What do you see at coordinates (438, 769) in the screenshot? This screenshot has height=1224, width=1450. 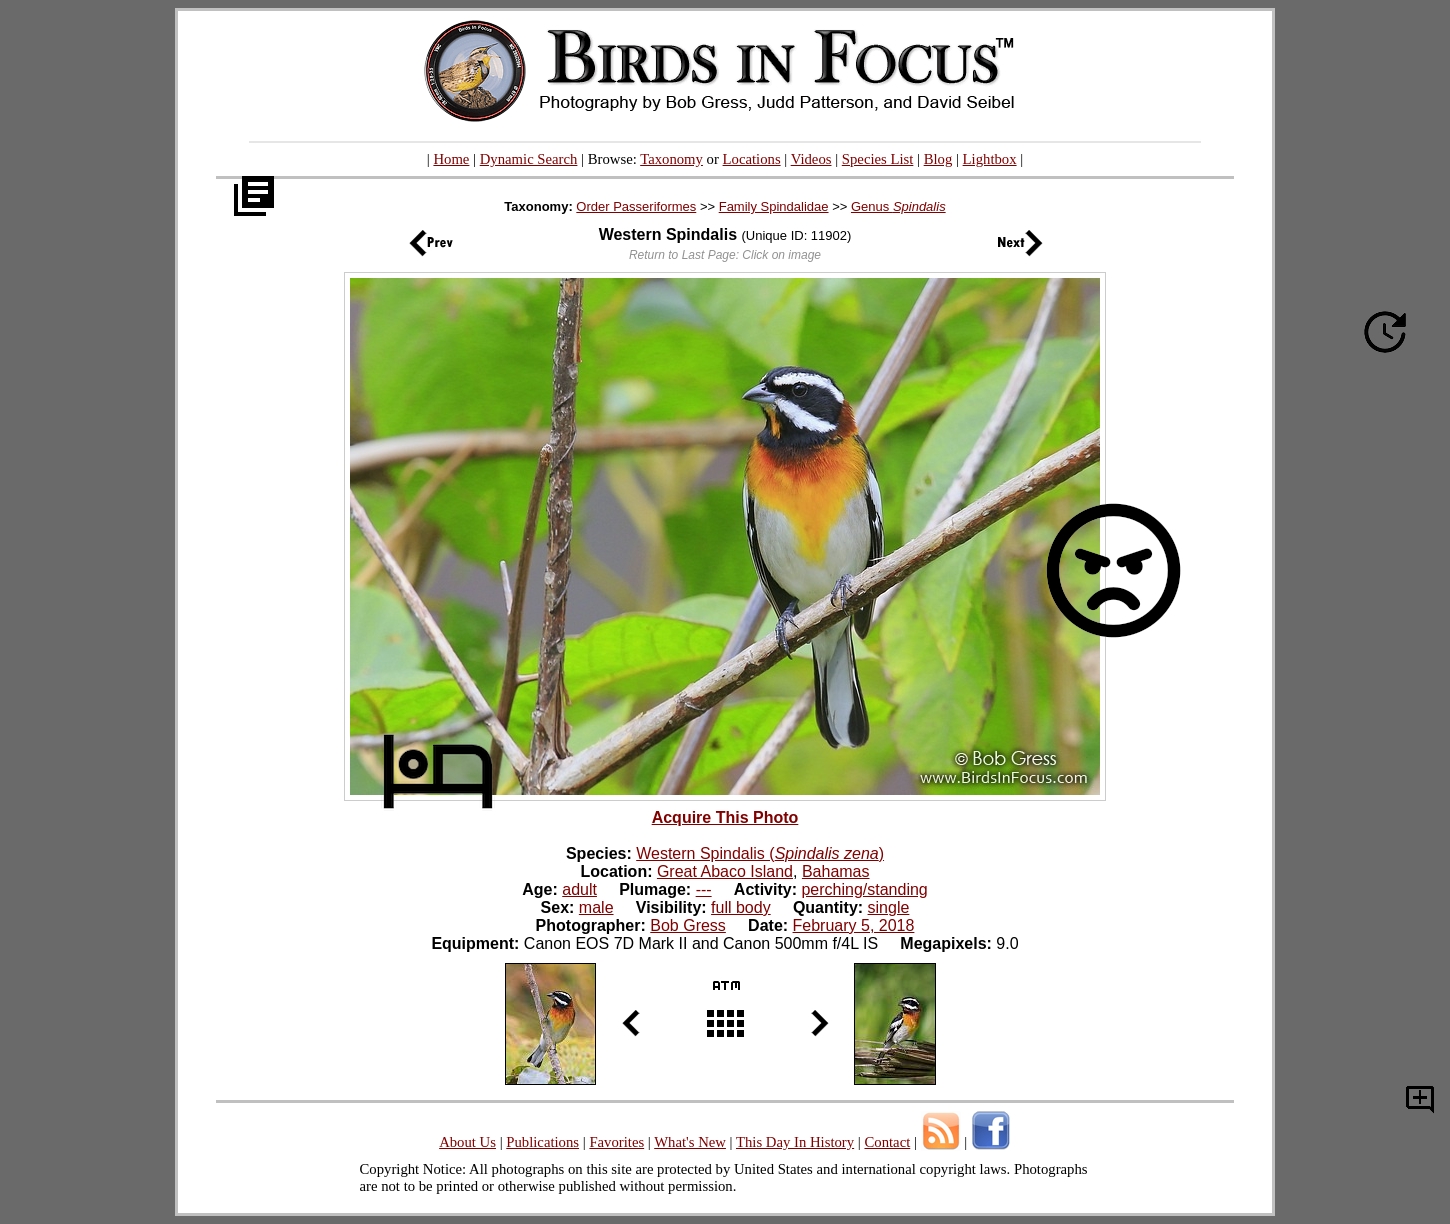 I see `find nearby hotels or accommodations` at bounding box center [438, 769].